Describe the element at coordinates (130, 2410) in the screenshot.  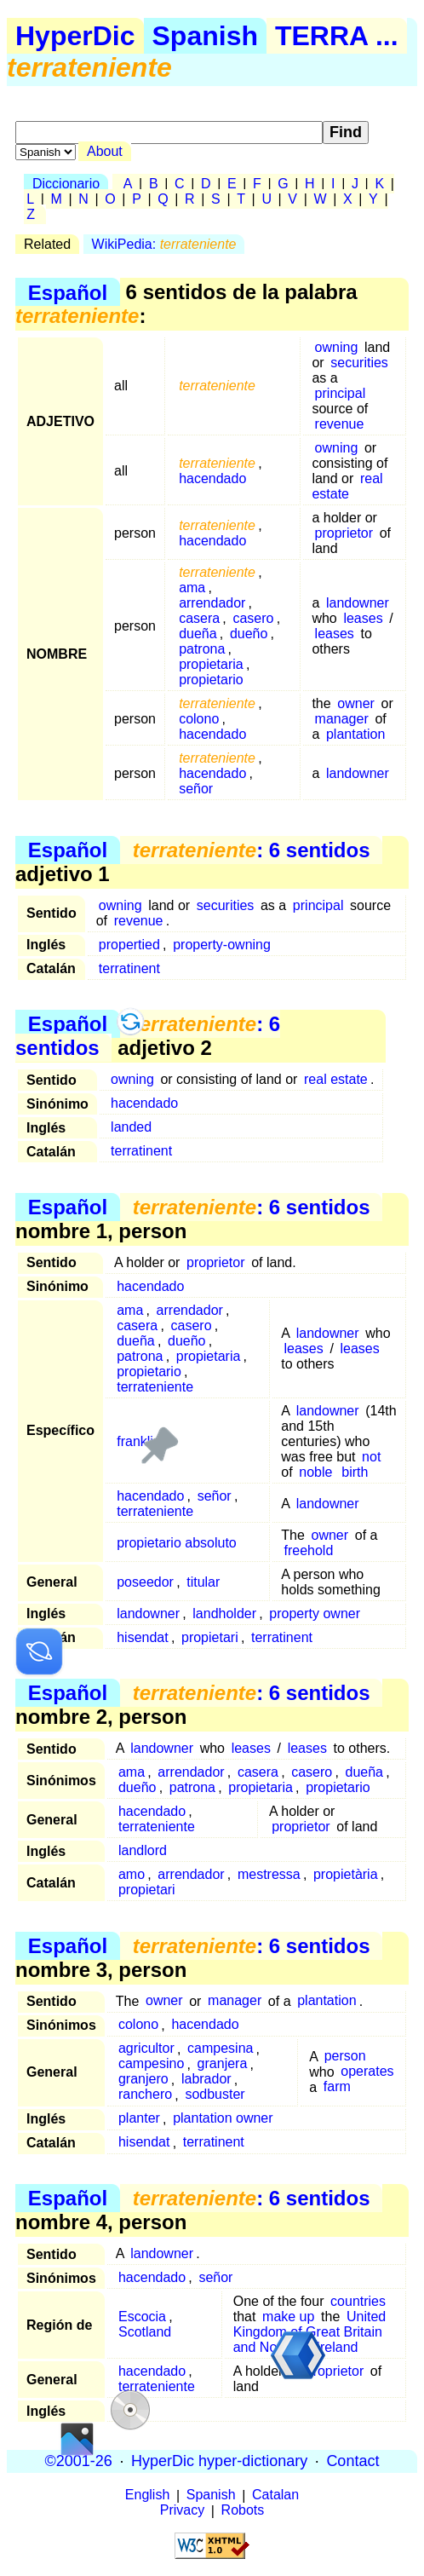
I see `indicates a DVD-R disc drive or media` at that location.